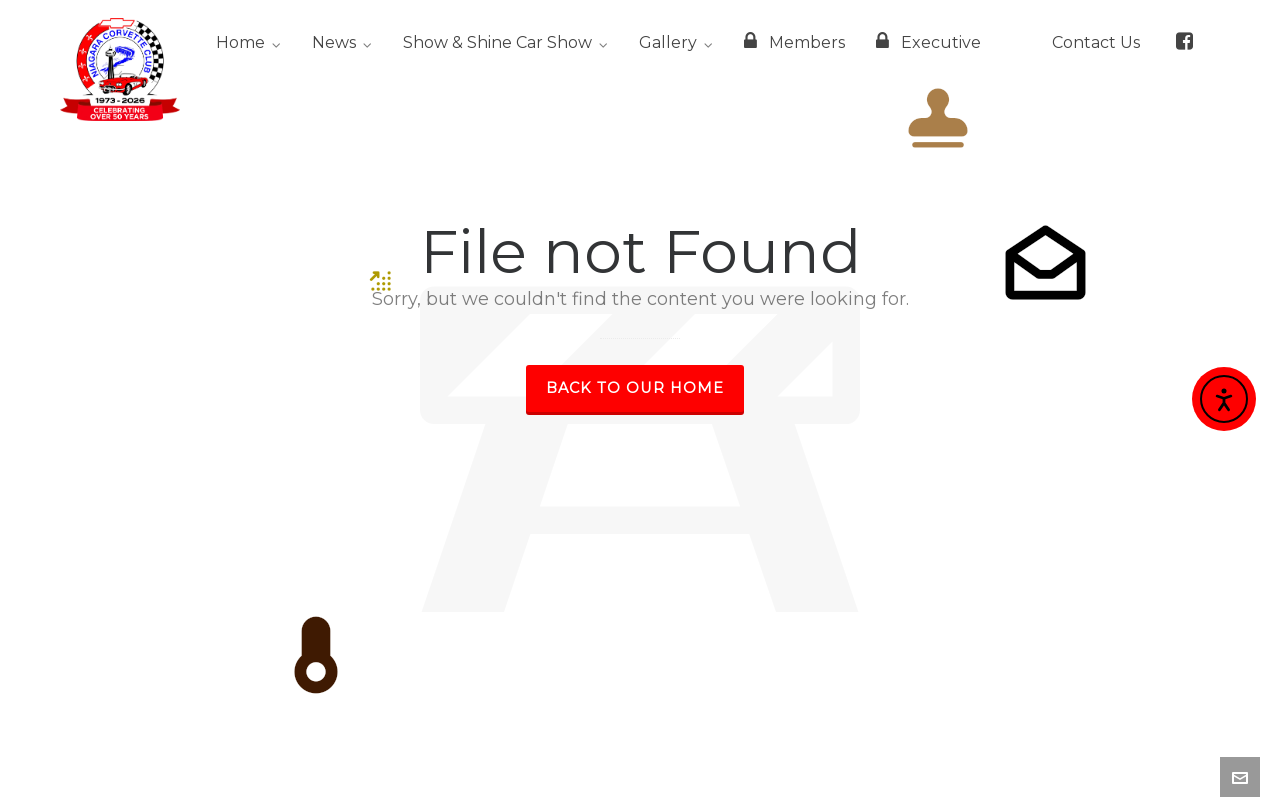 The height and width of the screenshot is (804, 1280). I want to click on view opened mail or messages, so click(1045, 265).